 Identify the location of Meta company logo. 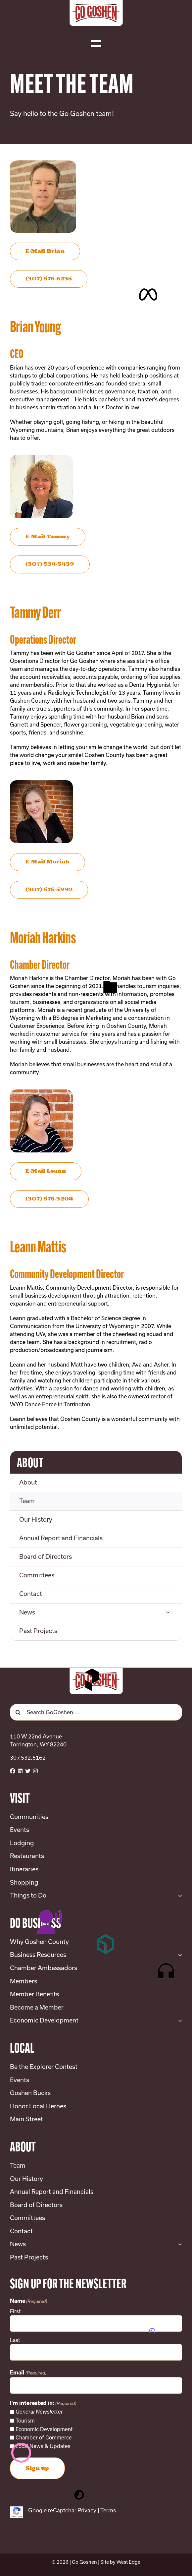
(148, 294).